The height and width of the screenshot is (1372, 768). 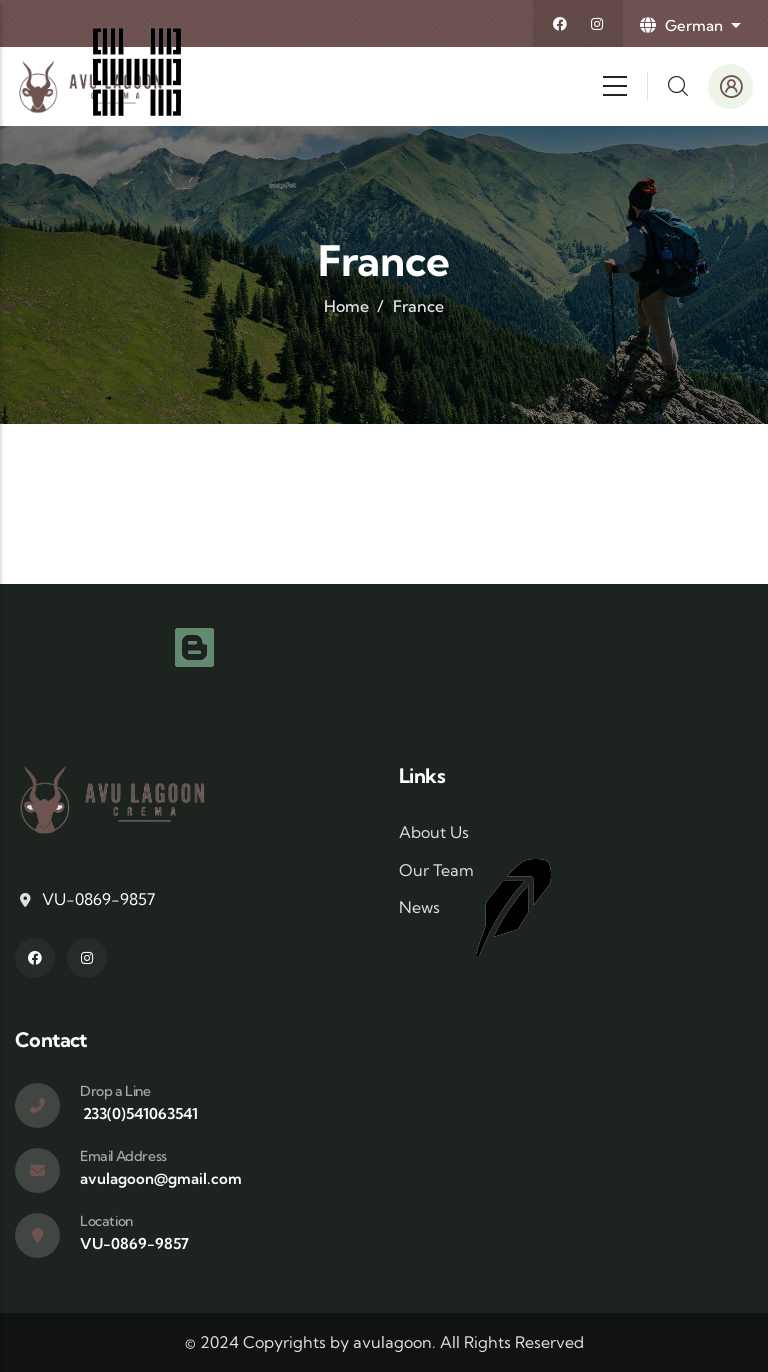 I want to click on open Blogger app, so click(x=194, y=647).